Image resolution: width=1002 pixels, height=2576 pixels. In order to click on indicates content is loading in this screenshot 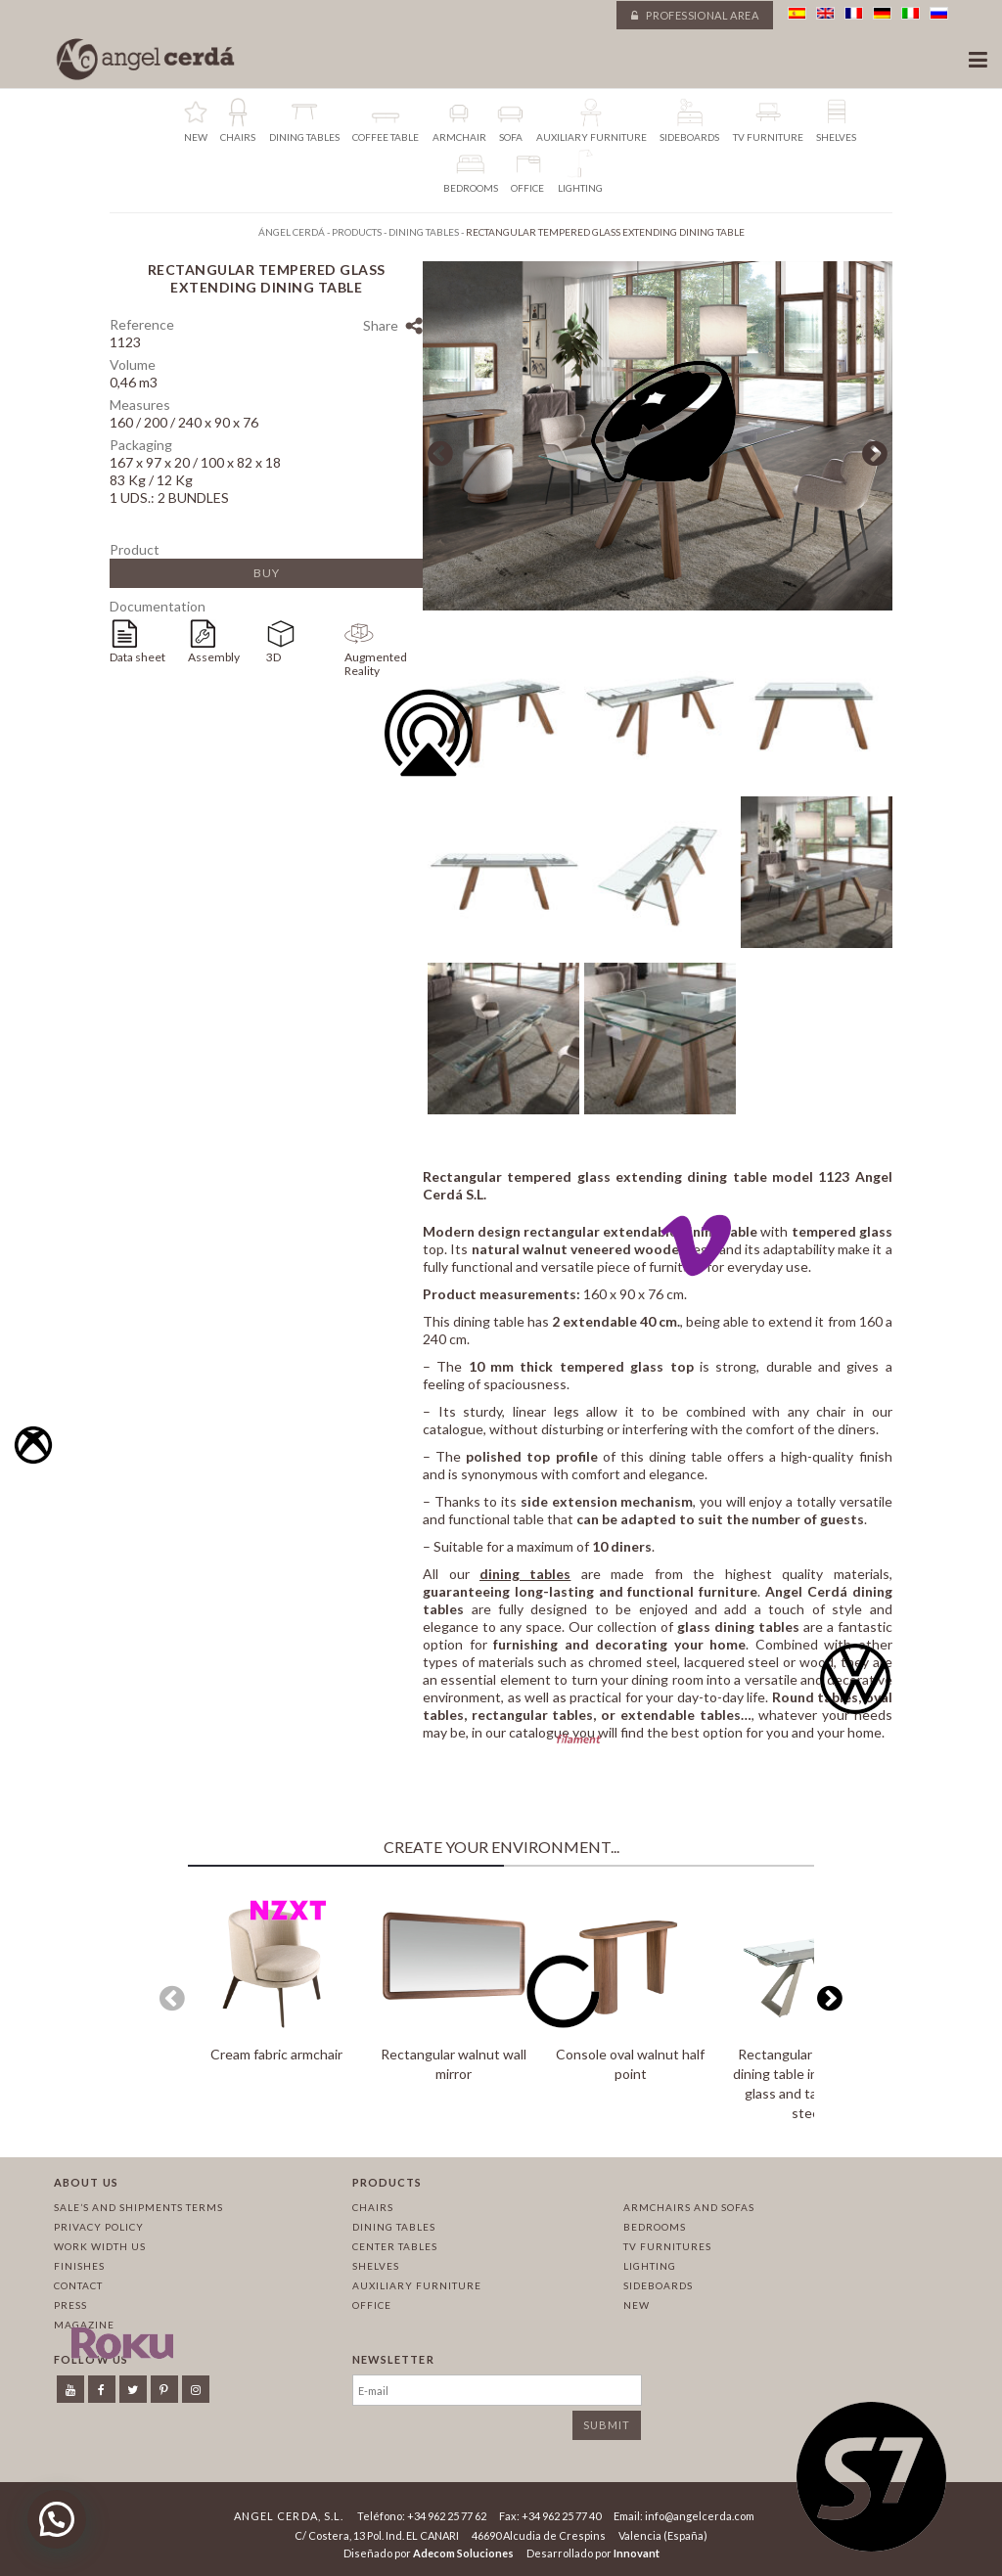, I will do `click(563, 1991)`.